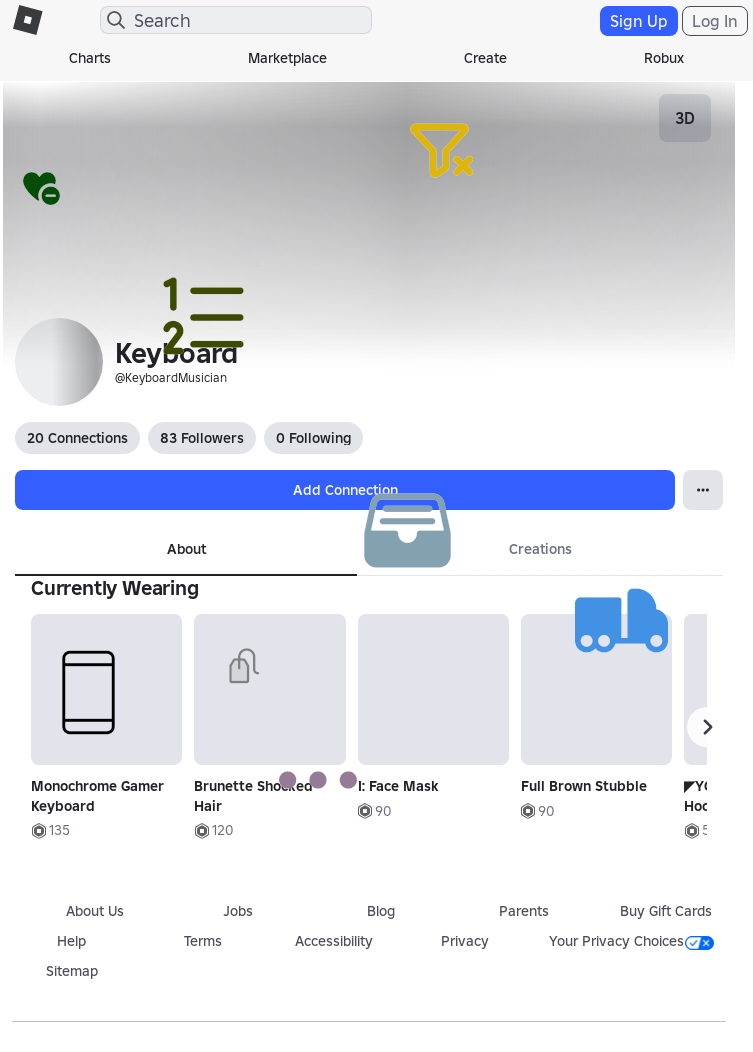  What do you see at coordinates (243, 667) in the screenshot?
I see `tea or hot beverage options` at bounding box center [243, 667].